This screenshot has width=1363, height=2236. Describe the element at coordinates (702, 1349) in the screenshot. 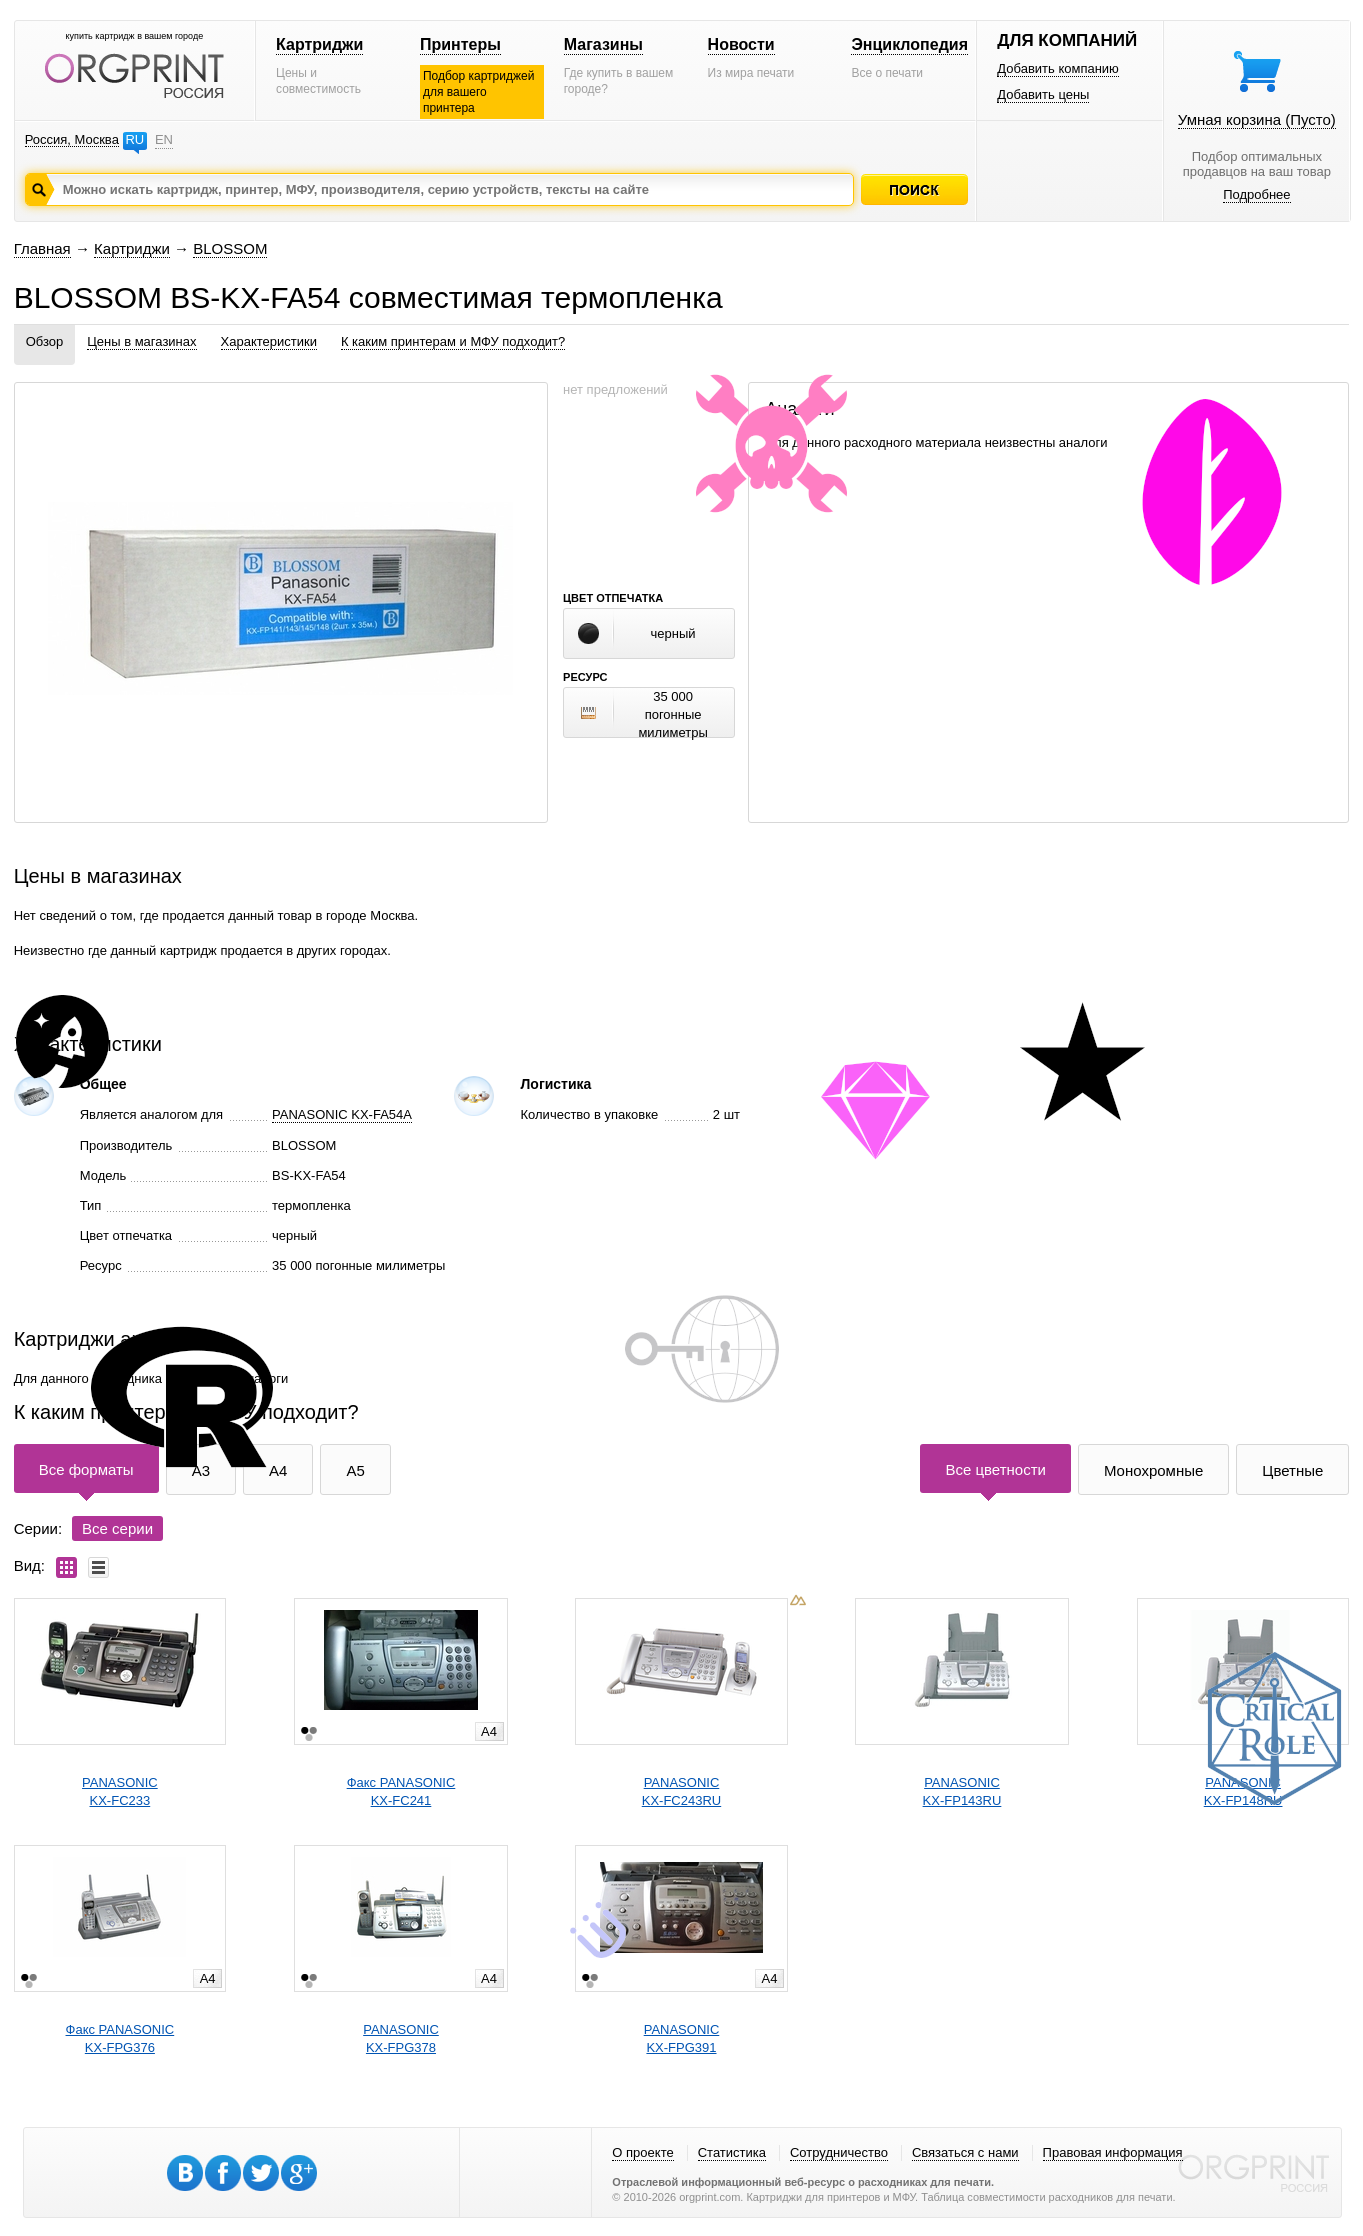

I see `sign in with webauthn passwordless authentication` at that location.